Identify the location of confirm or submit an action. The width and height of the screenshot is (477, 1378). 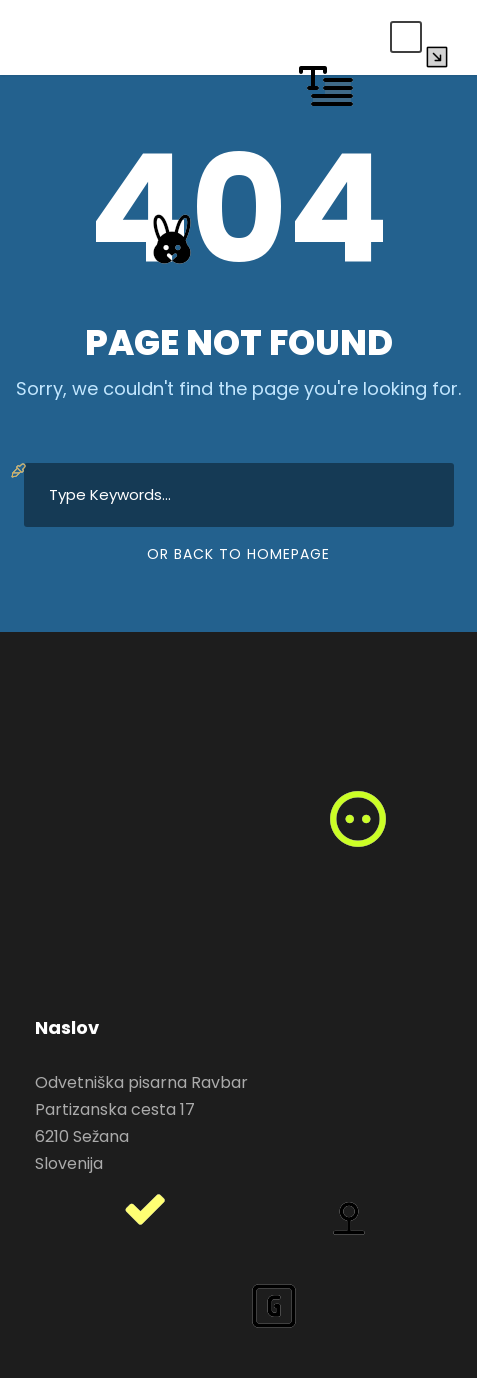
(144, 1208).